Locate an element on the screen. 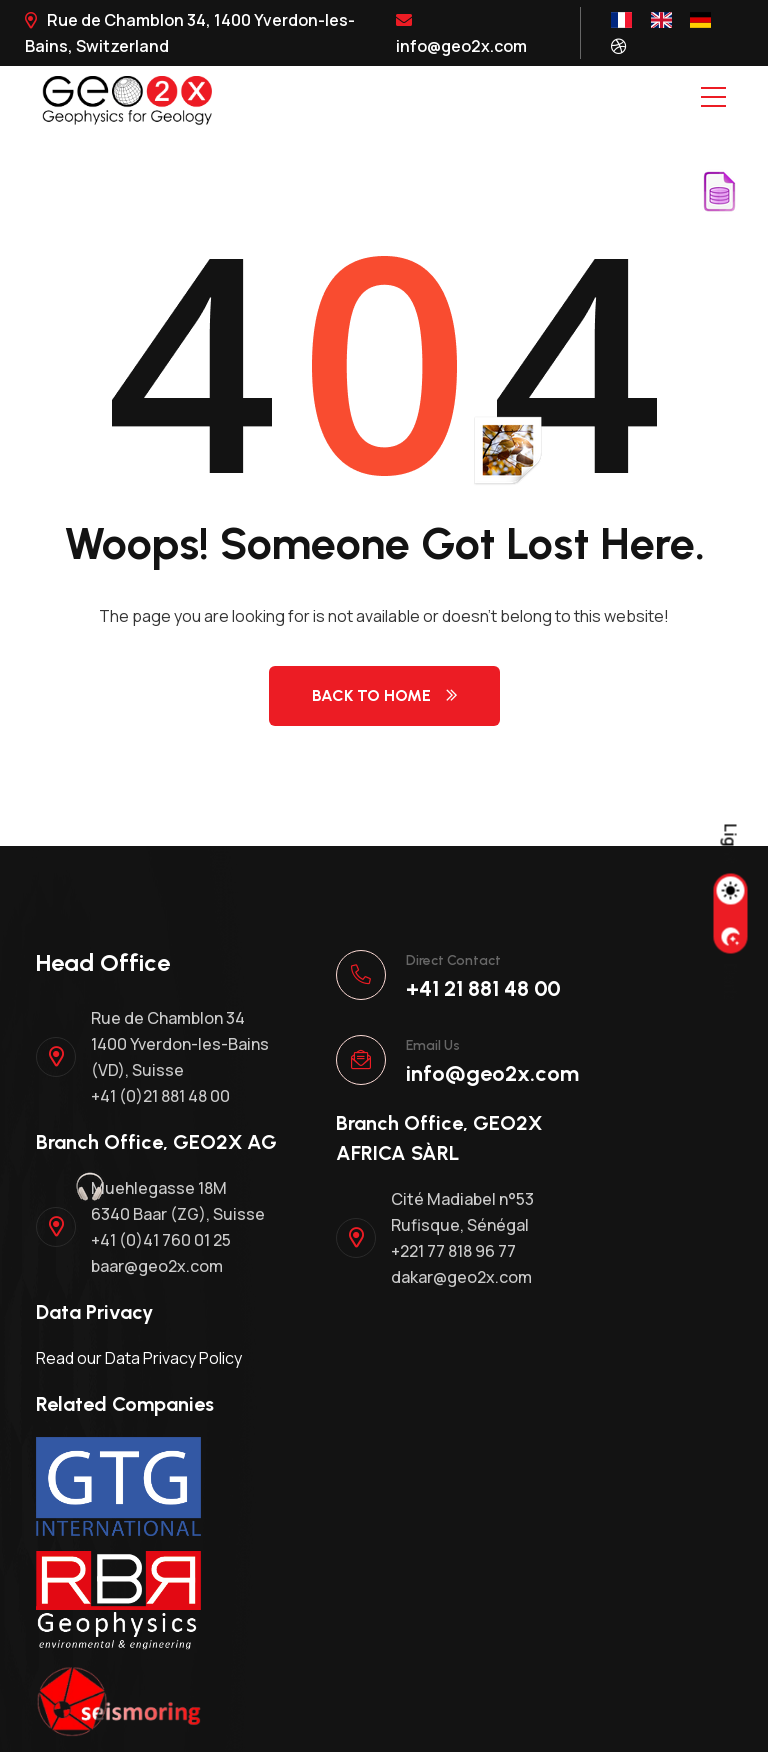 Image resolution: width=768 pixels, height=1752 pixels. a picture clipping or image snippet is located at coordinates (508, 452).